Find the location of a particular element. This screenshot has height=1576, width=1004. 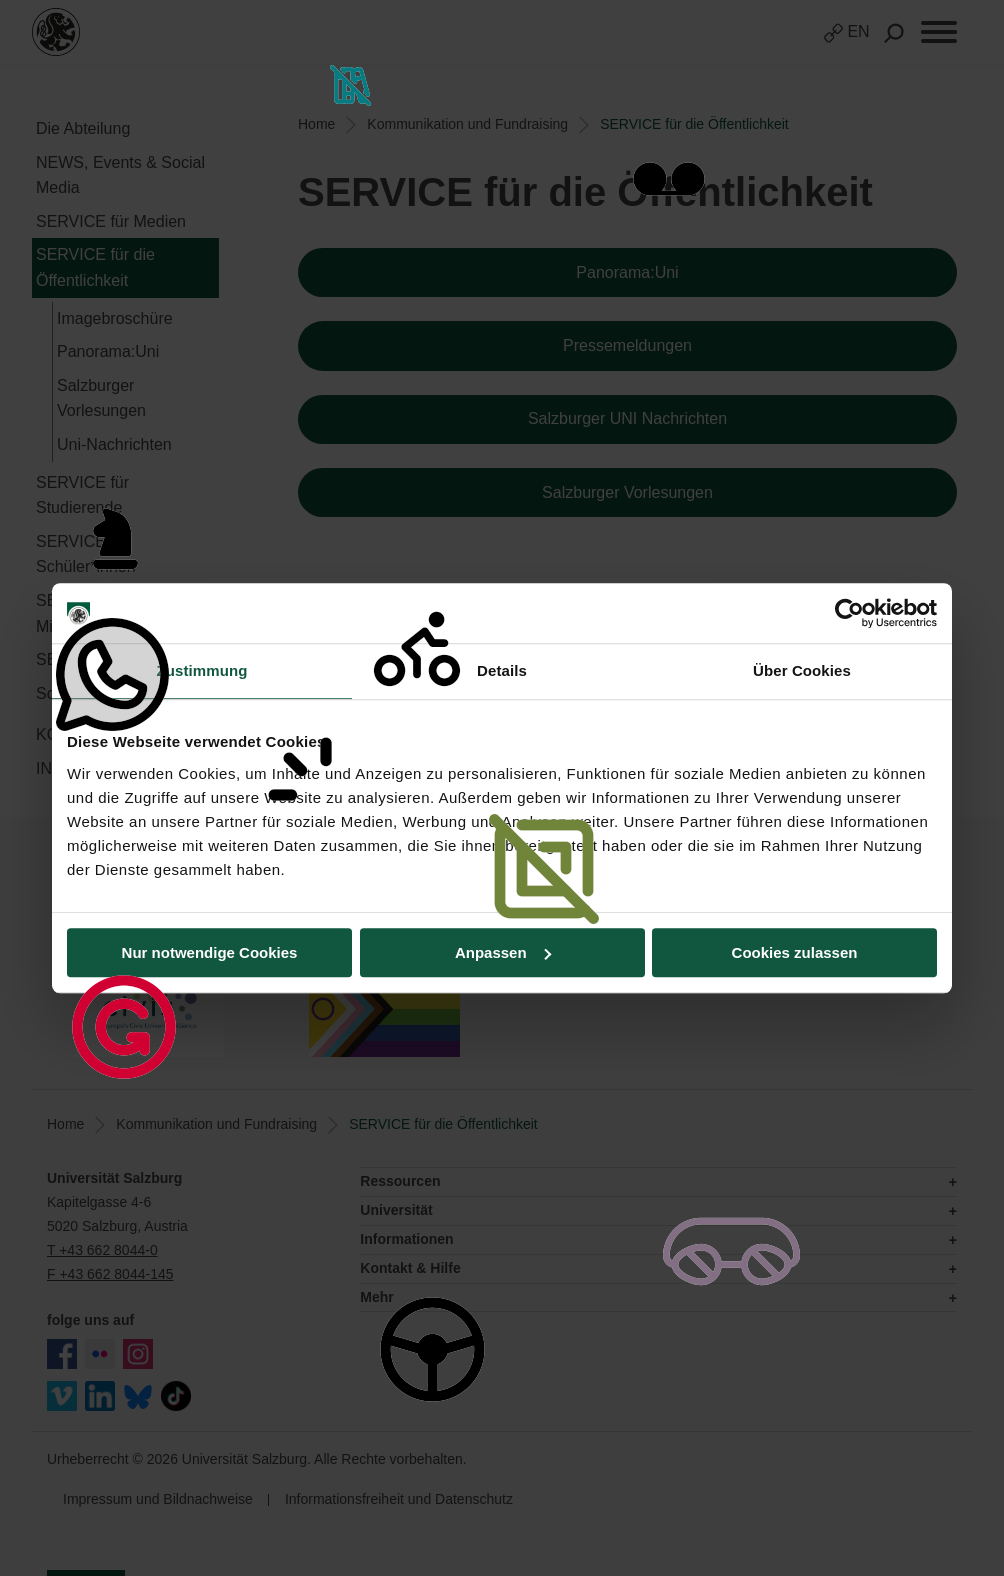

loading content in progress is located at coordinates (326, 795).